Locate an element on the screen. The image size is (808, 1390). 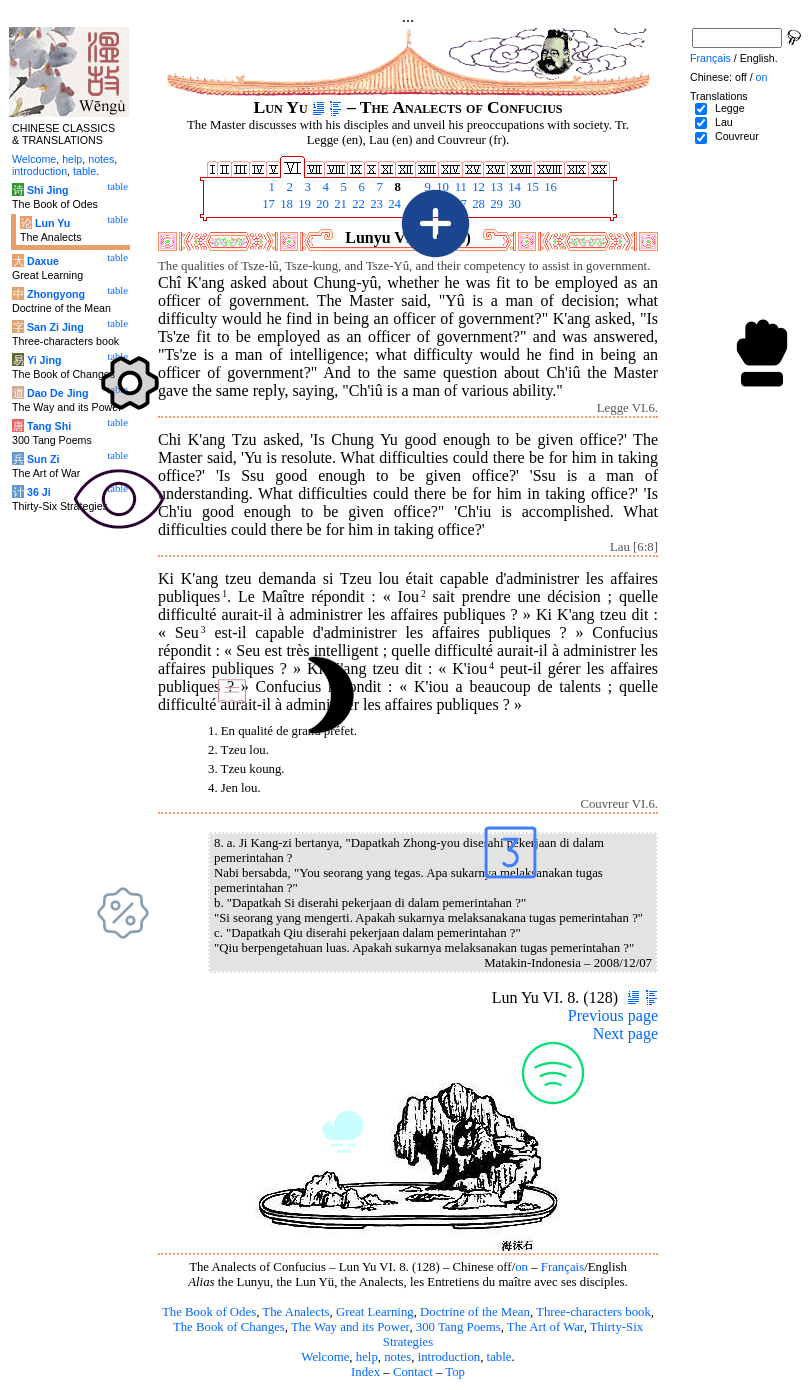
access settings or preferences is located at coordinates (130, 383).